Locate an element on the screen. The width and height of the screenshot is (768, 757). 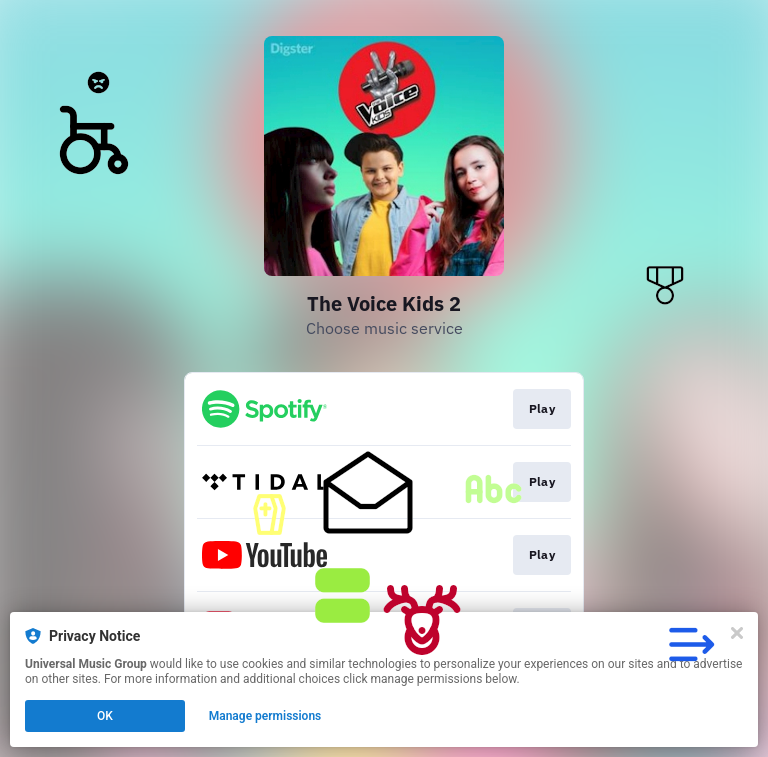
react to a message with anger is located at coordinates (98, 82).